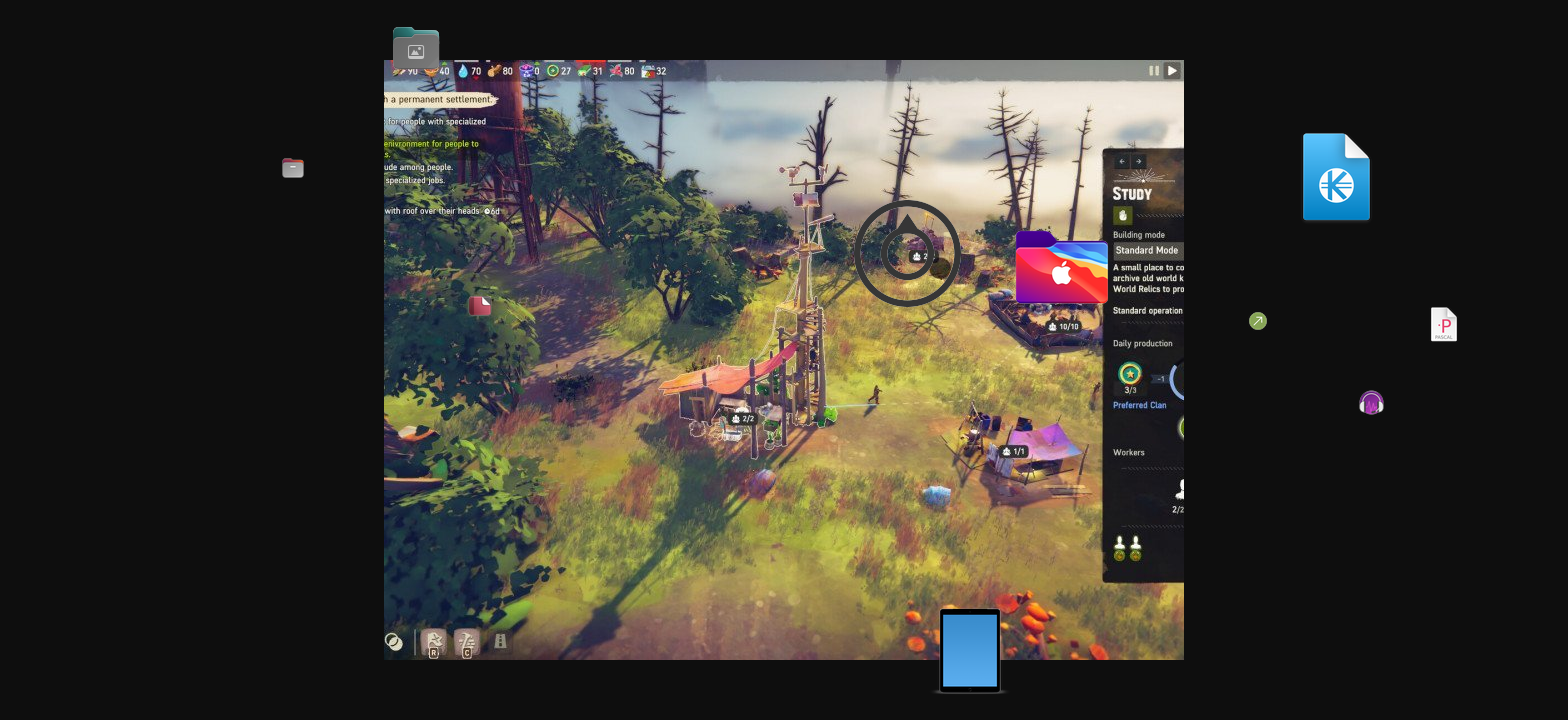 The image size is (1568, 720). Describe the element at coordinates (1444, 325) in the screenshot. I see `a pascal programming language source file` at that location.